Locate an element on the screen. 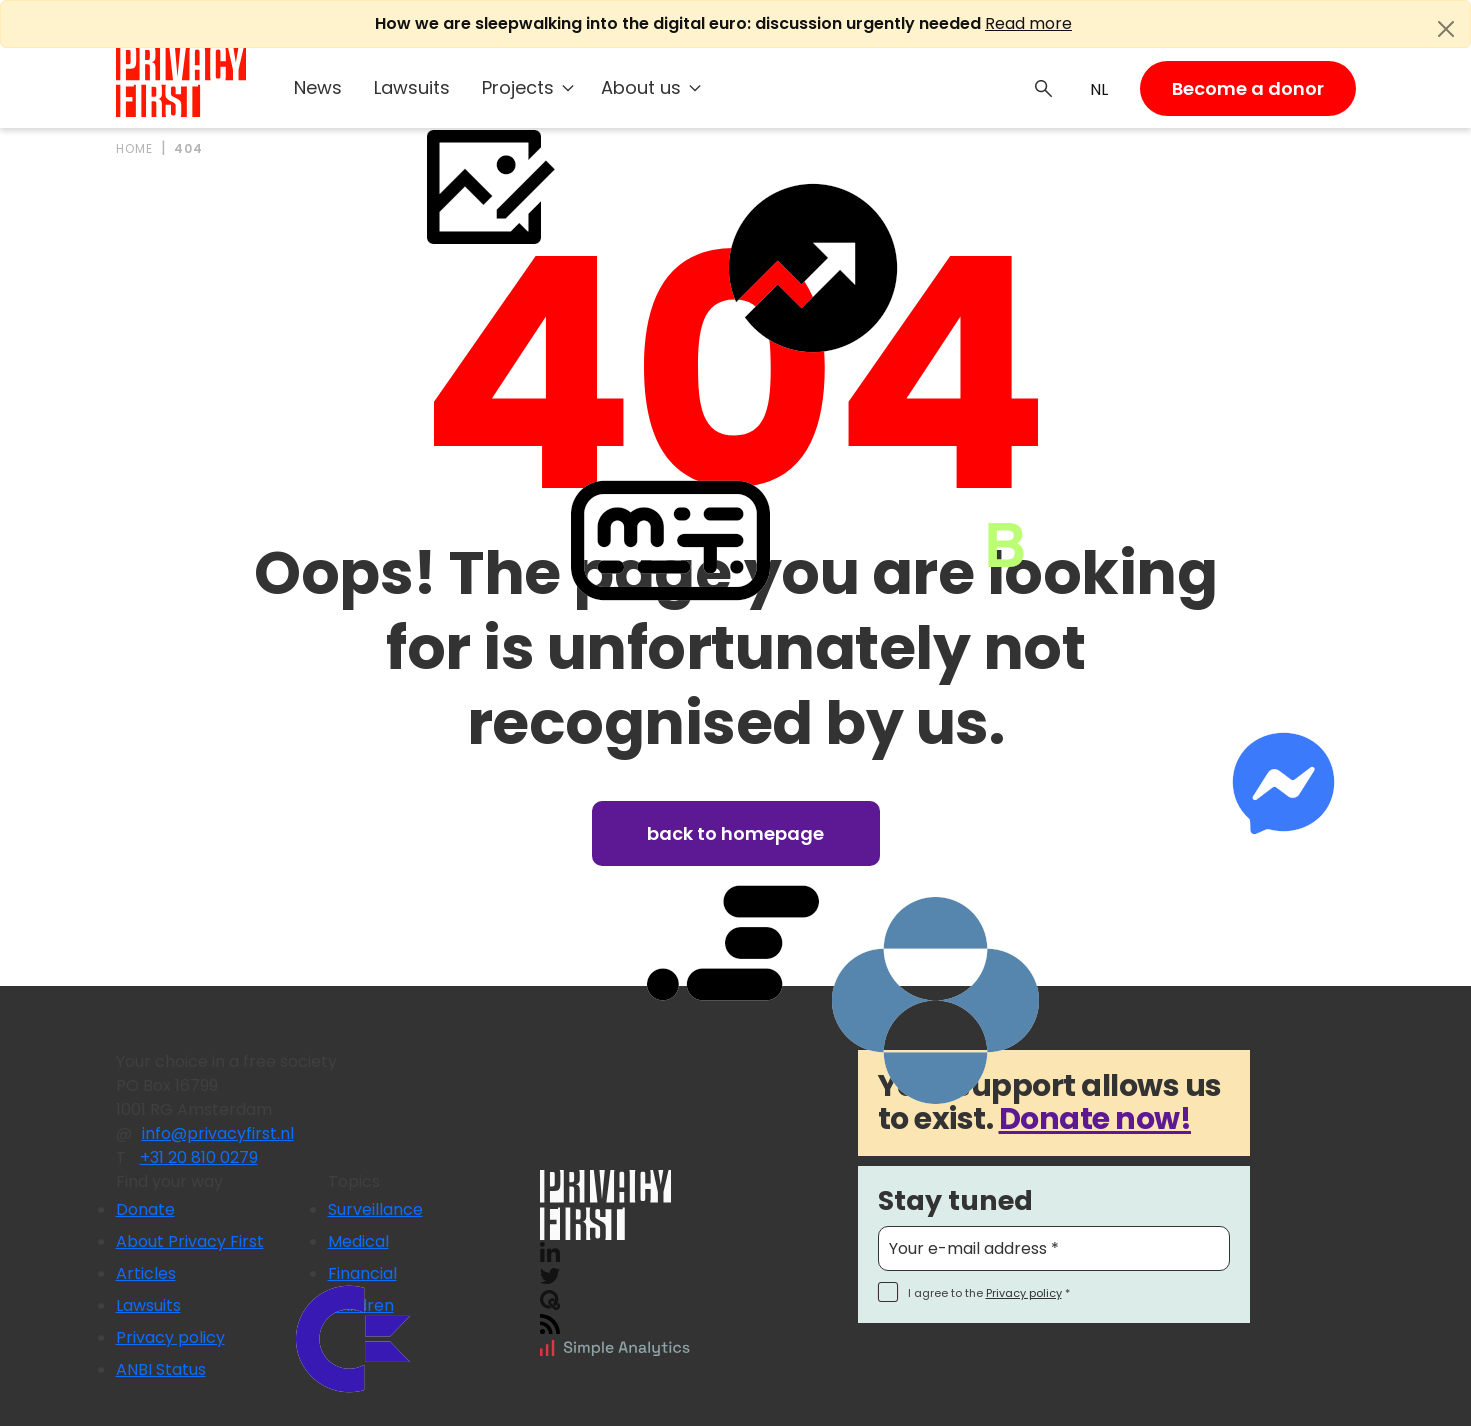 The image size is (1471, 1426). Merck pharmaceutical company logo is located at coordinates (935, 1000).